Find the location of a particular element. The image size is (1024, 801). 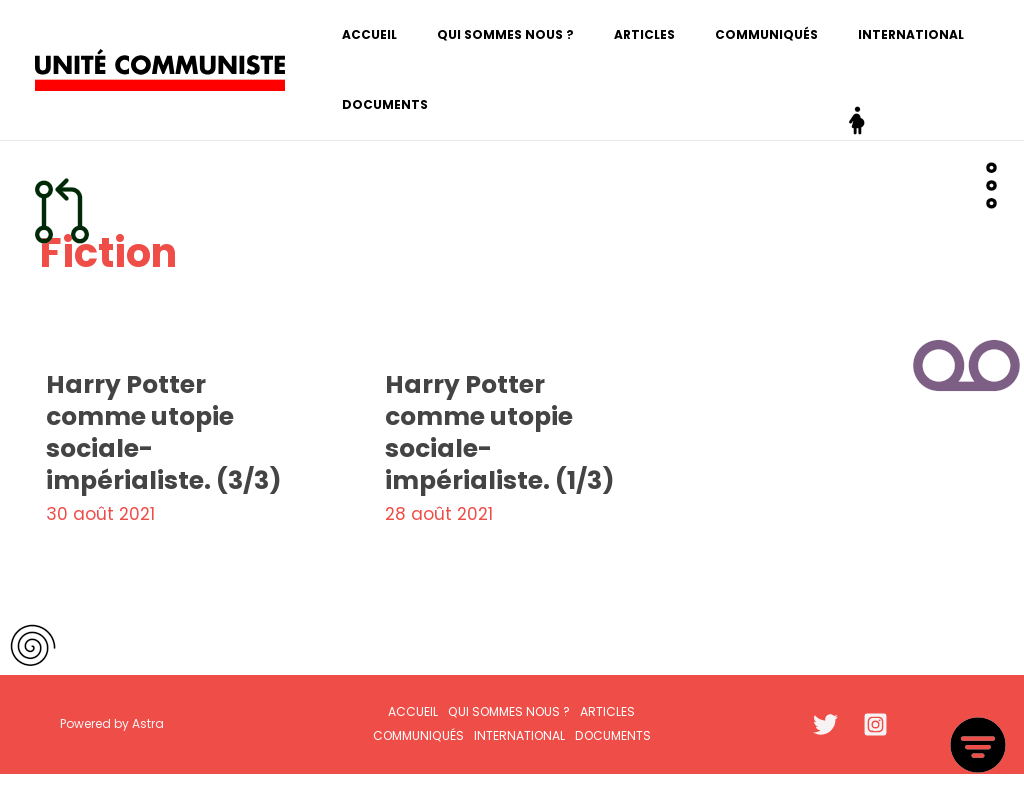

access voicemail messages is located at coordinates (966, 365).